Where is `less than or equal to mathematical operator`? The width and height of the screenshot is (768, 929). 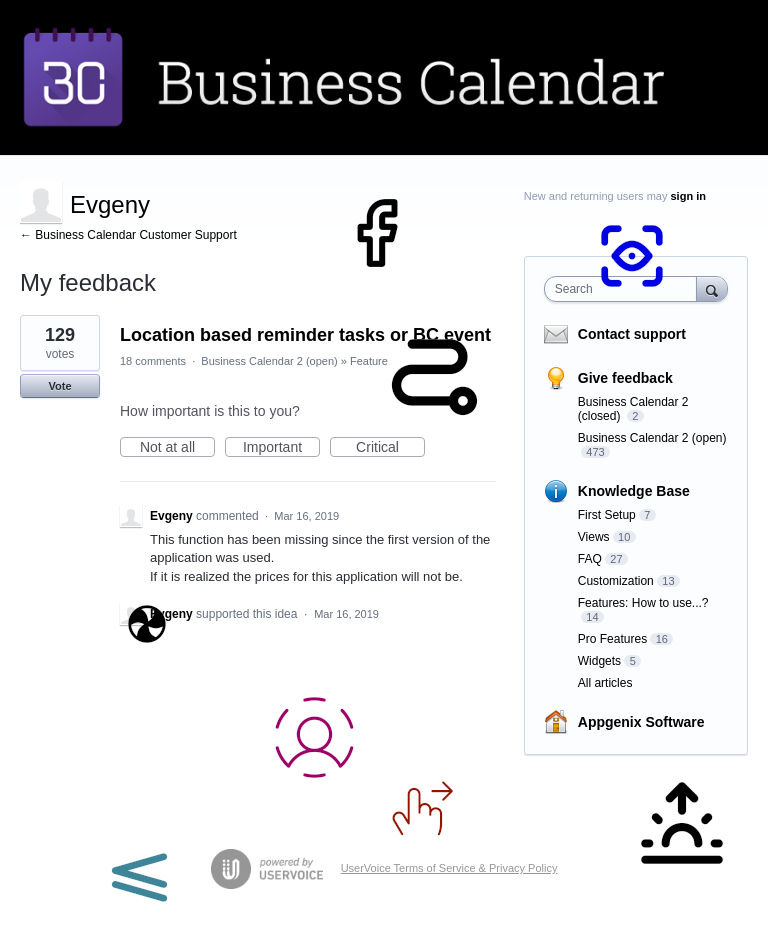
less than or equal to mathematical operator is located at coordinates (139, 877).